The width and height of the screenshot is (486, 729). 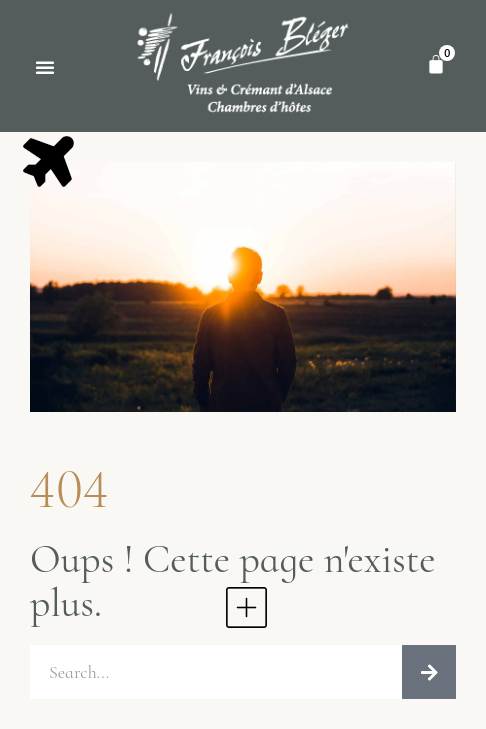 What do you see at coordinates (246, 607) in the screenshot?
I see `add a new item or entry` at bounding box center [246, 607].